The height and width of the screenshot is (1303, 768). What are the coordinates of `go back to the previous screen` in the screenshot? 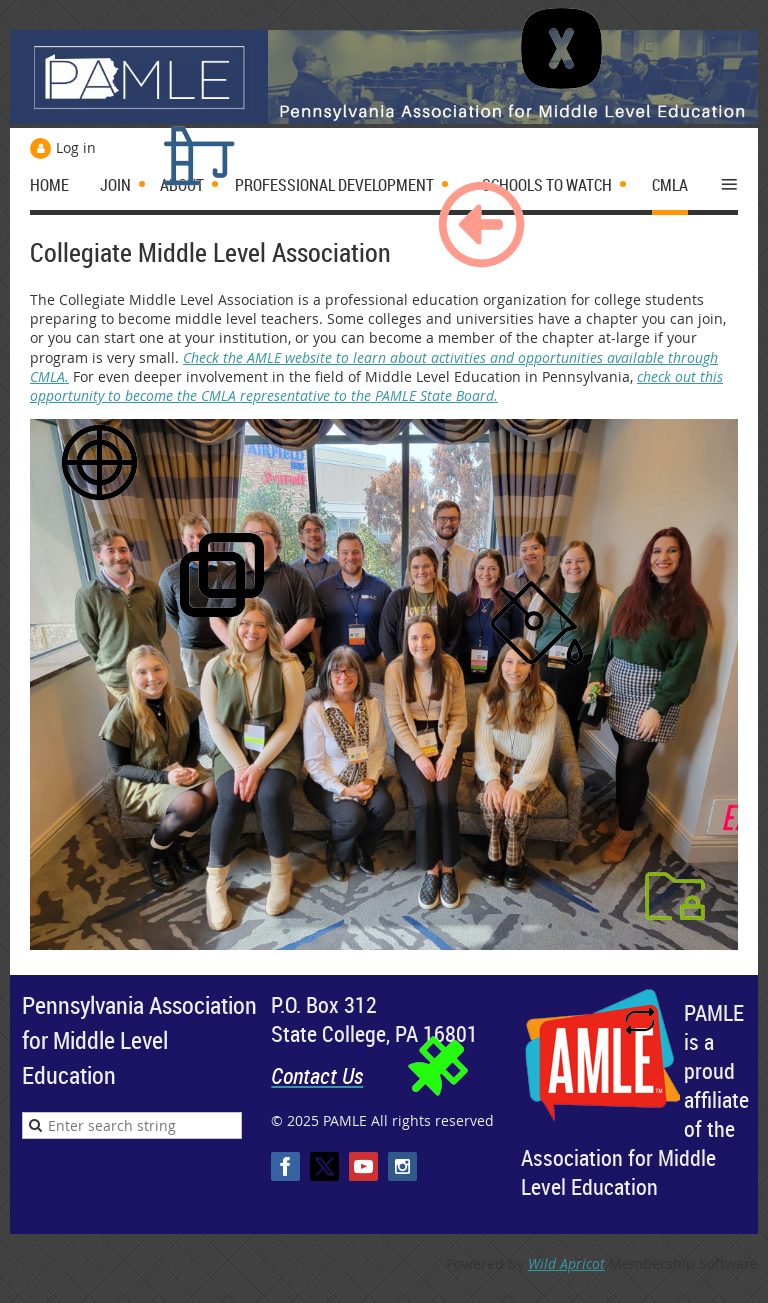 It's located at (481, 224).